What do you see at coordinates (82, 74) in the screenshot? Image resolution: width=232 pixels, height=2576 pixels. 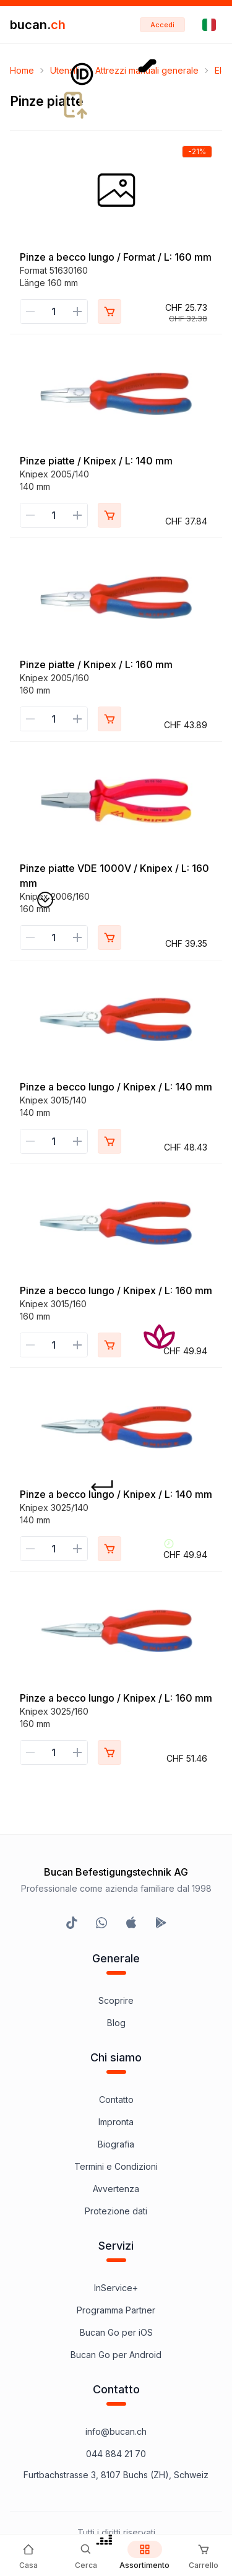 I see `connect to Pushbullet services` at bounding box center [82, 74].